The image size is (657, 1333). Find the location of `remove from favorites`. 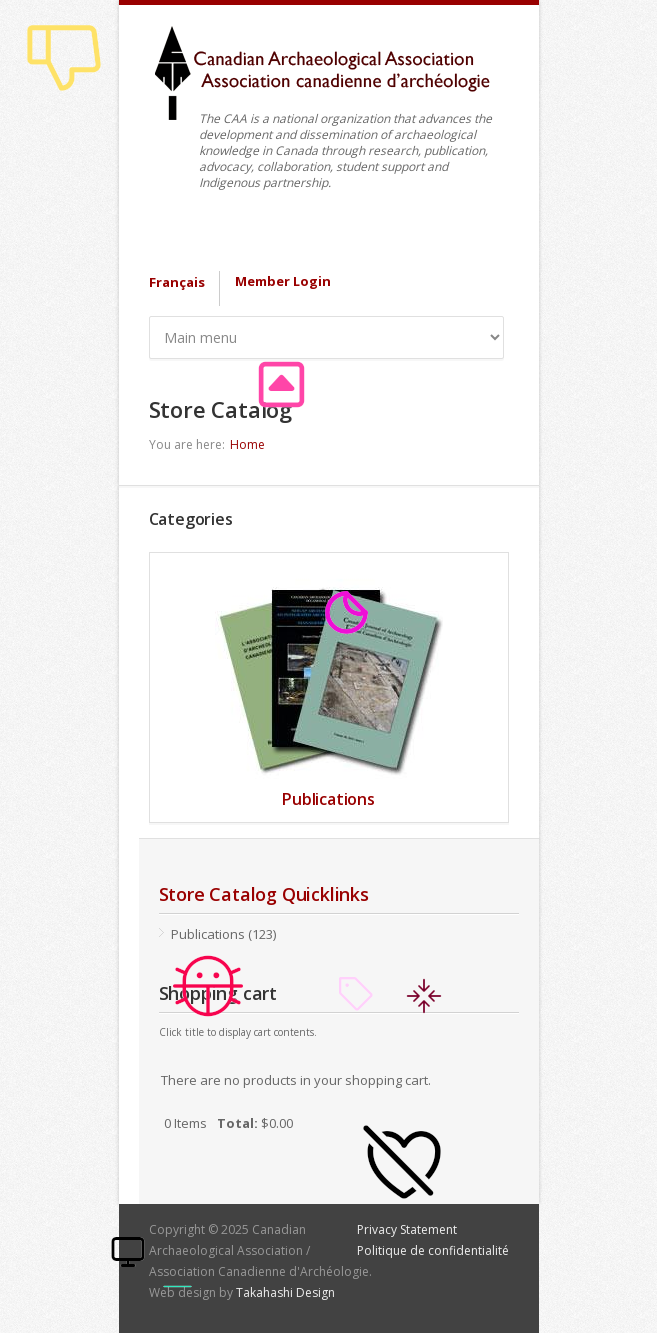

remove from favorites is located at coordinates (402, 1162).